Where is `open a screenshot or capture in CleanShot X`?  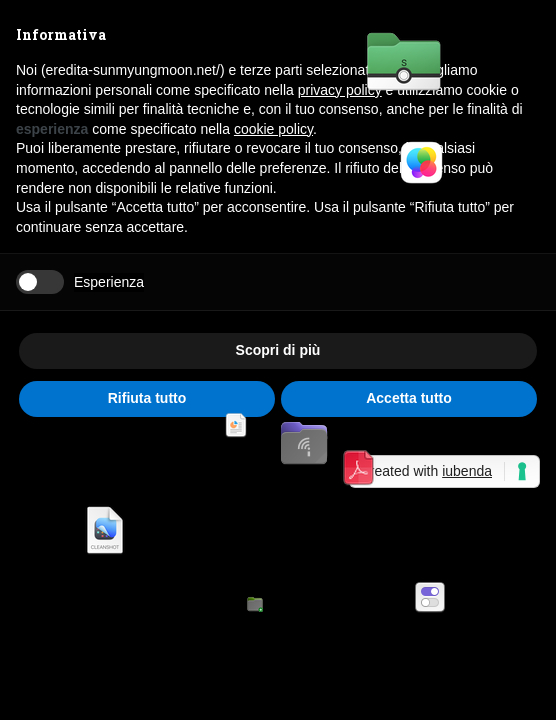
open a screenshot or capture in CleanShot X is located at coordinates (105, 530).